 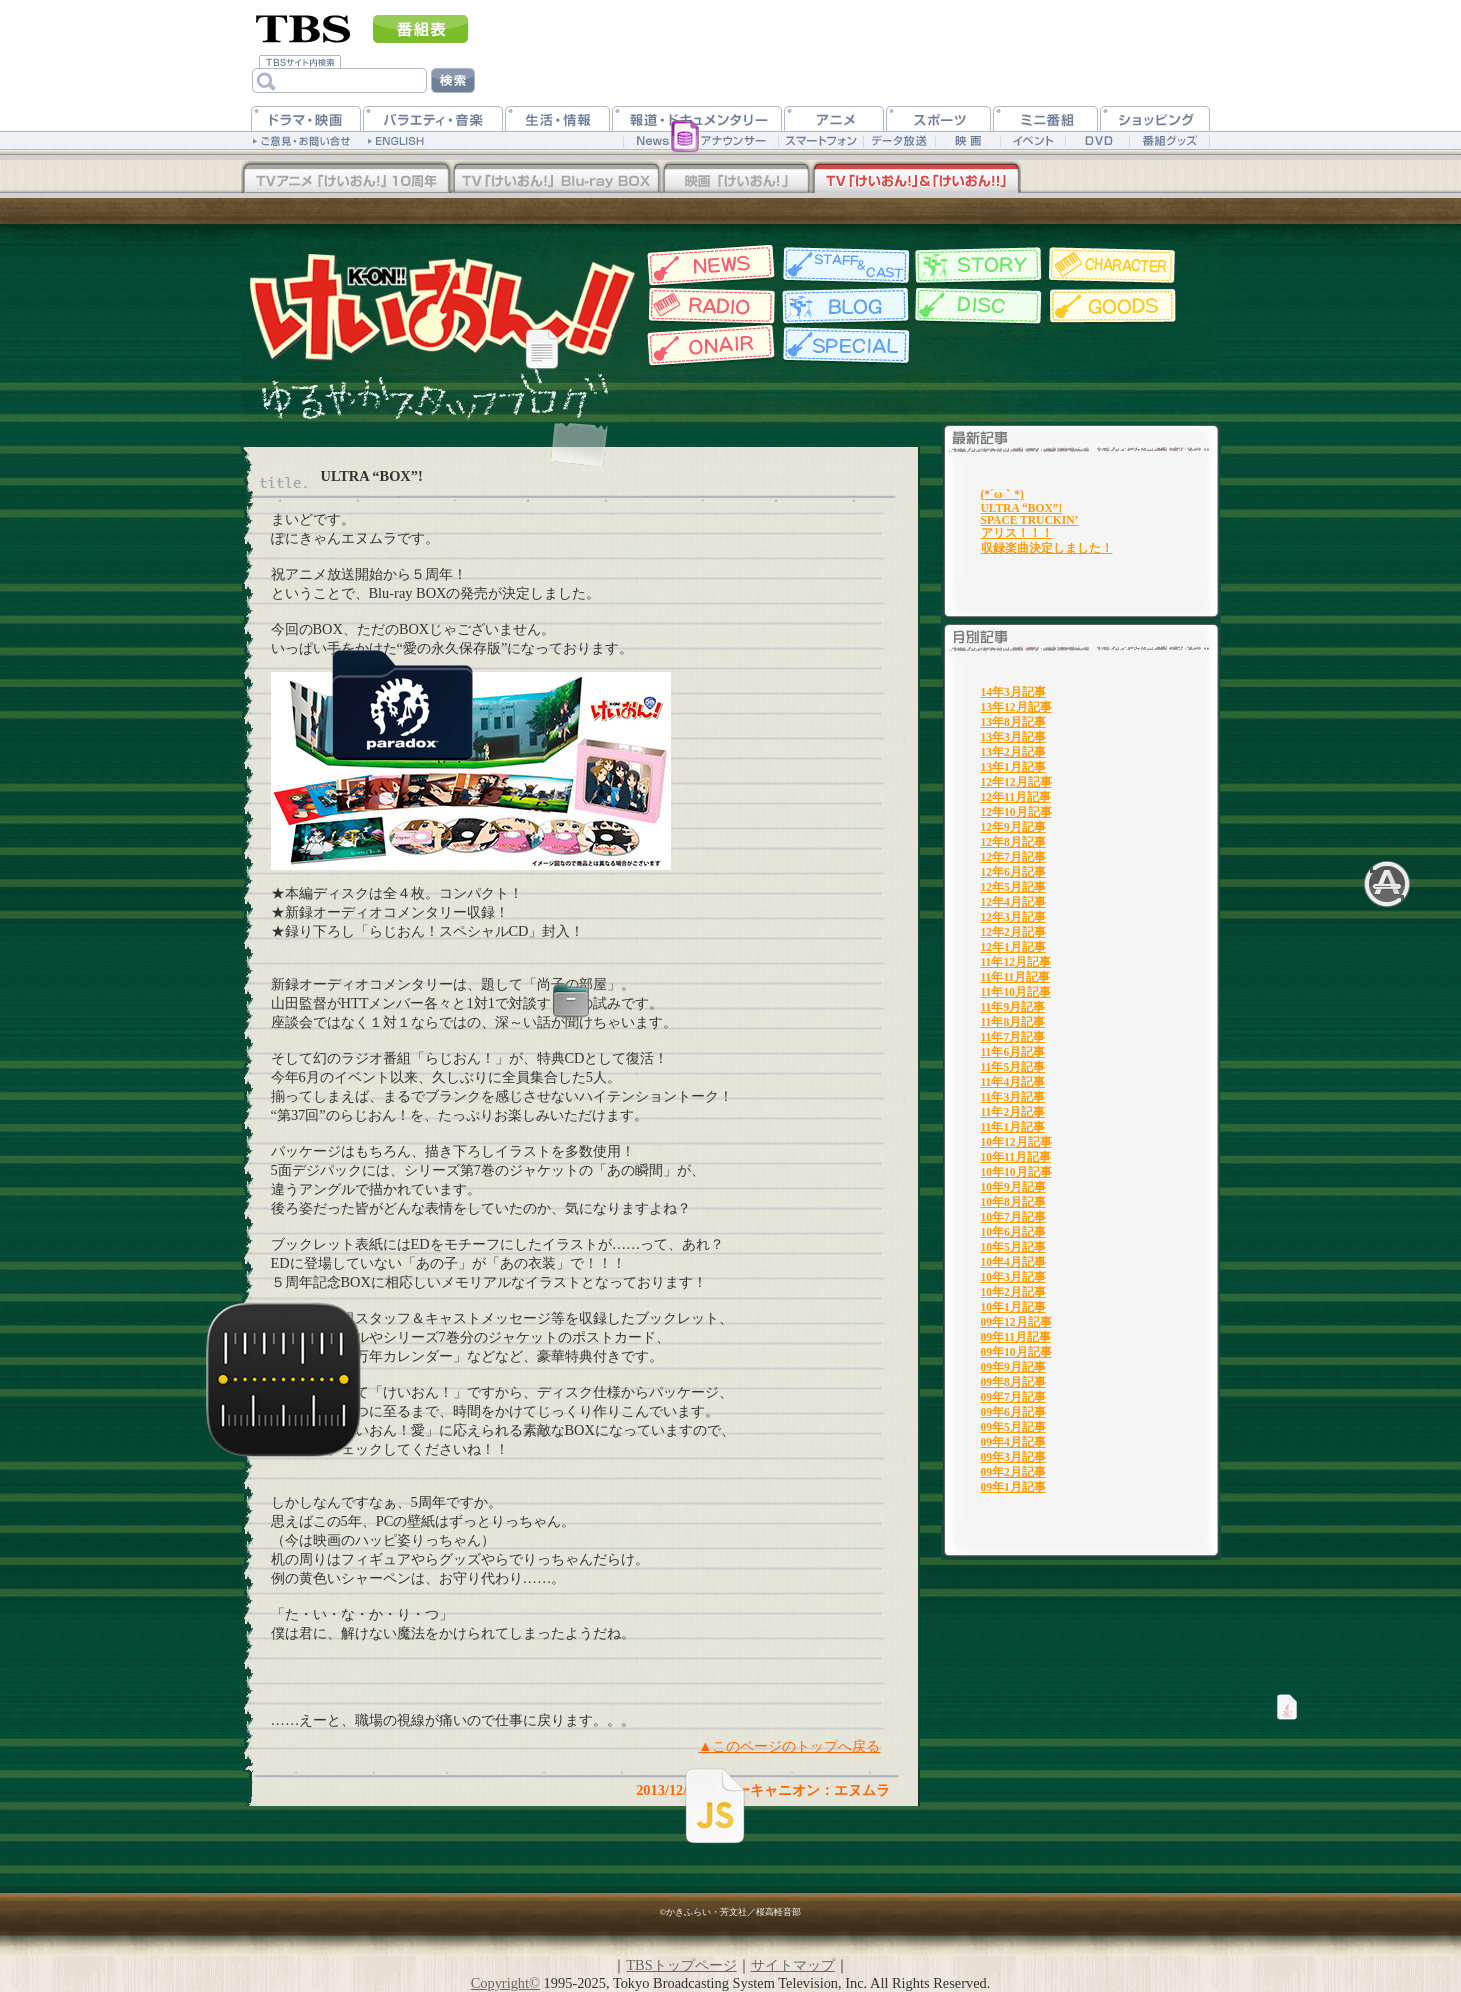 I want to click on open the Measure app, so click(x=283, y=1379).